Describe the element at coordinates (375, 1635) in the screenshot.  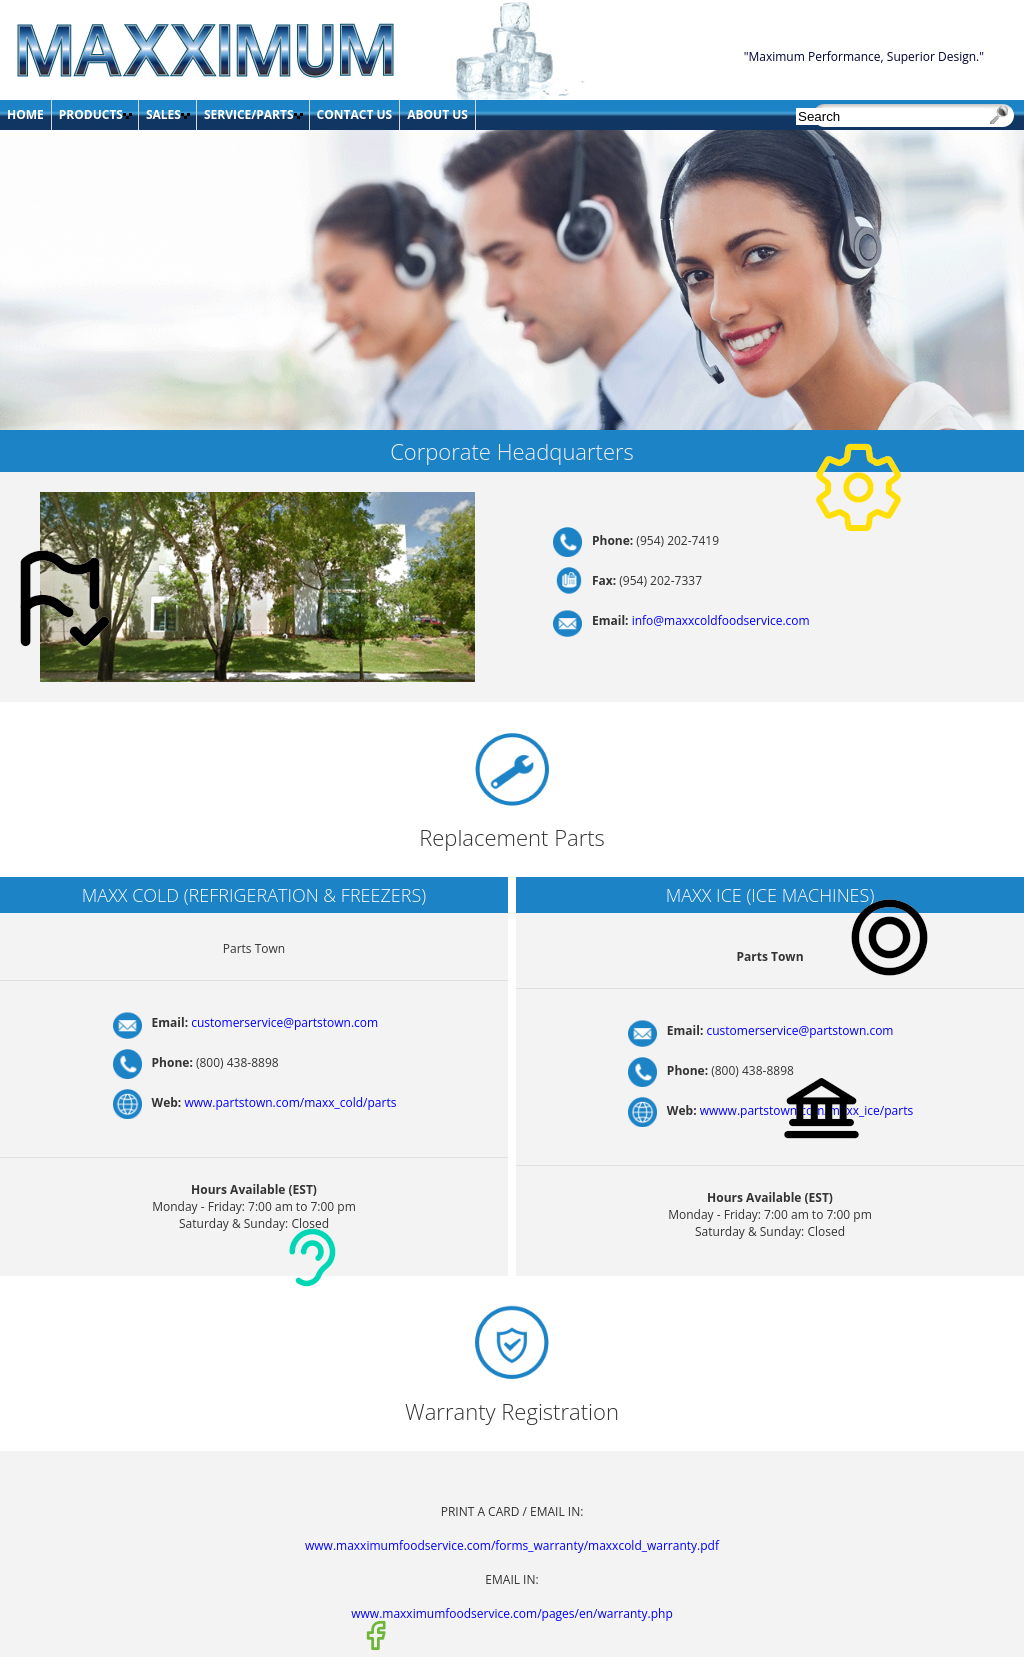
I see `connect with Facebook` at that location.